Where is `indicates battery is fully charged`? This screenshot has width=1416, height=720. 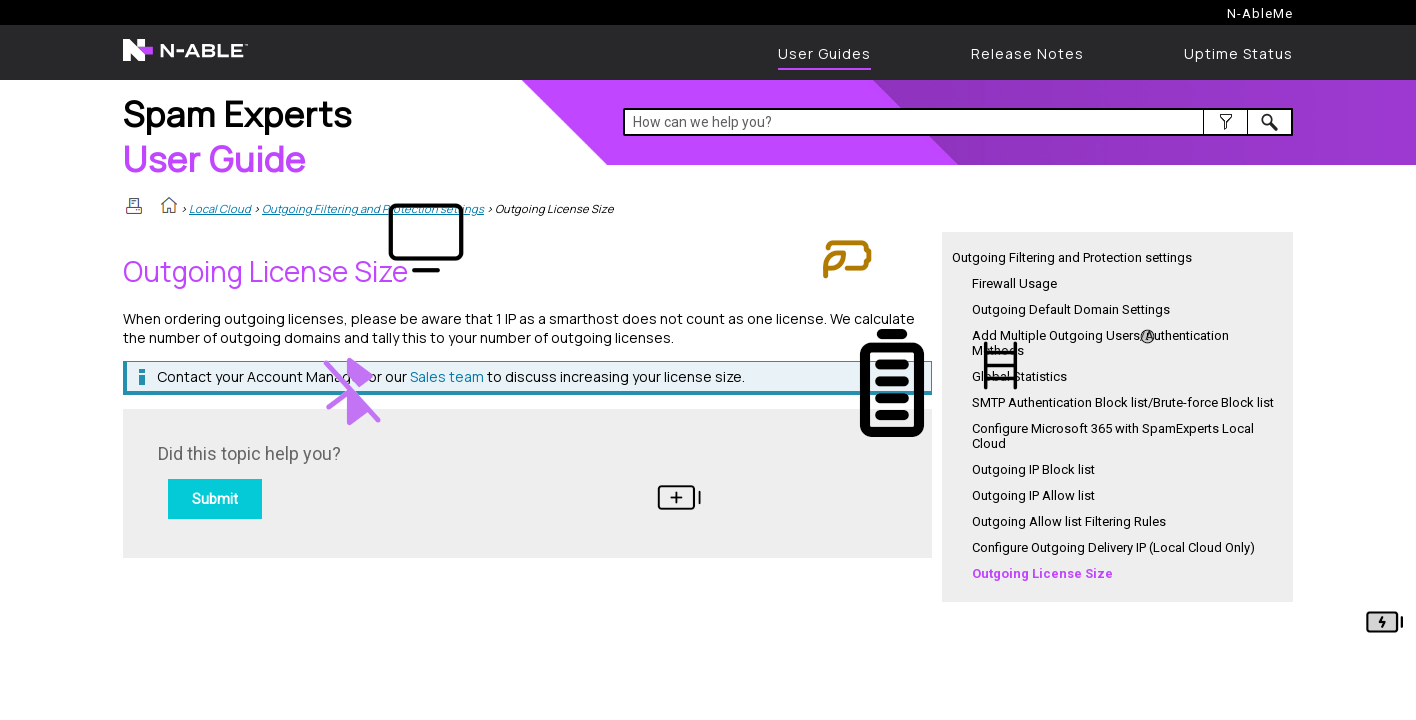 indicates battery is fully charged is located at coordinates (892, 383).